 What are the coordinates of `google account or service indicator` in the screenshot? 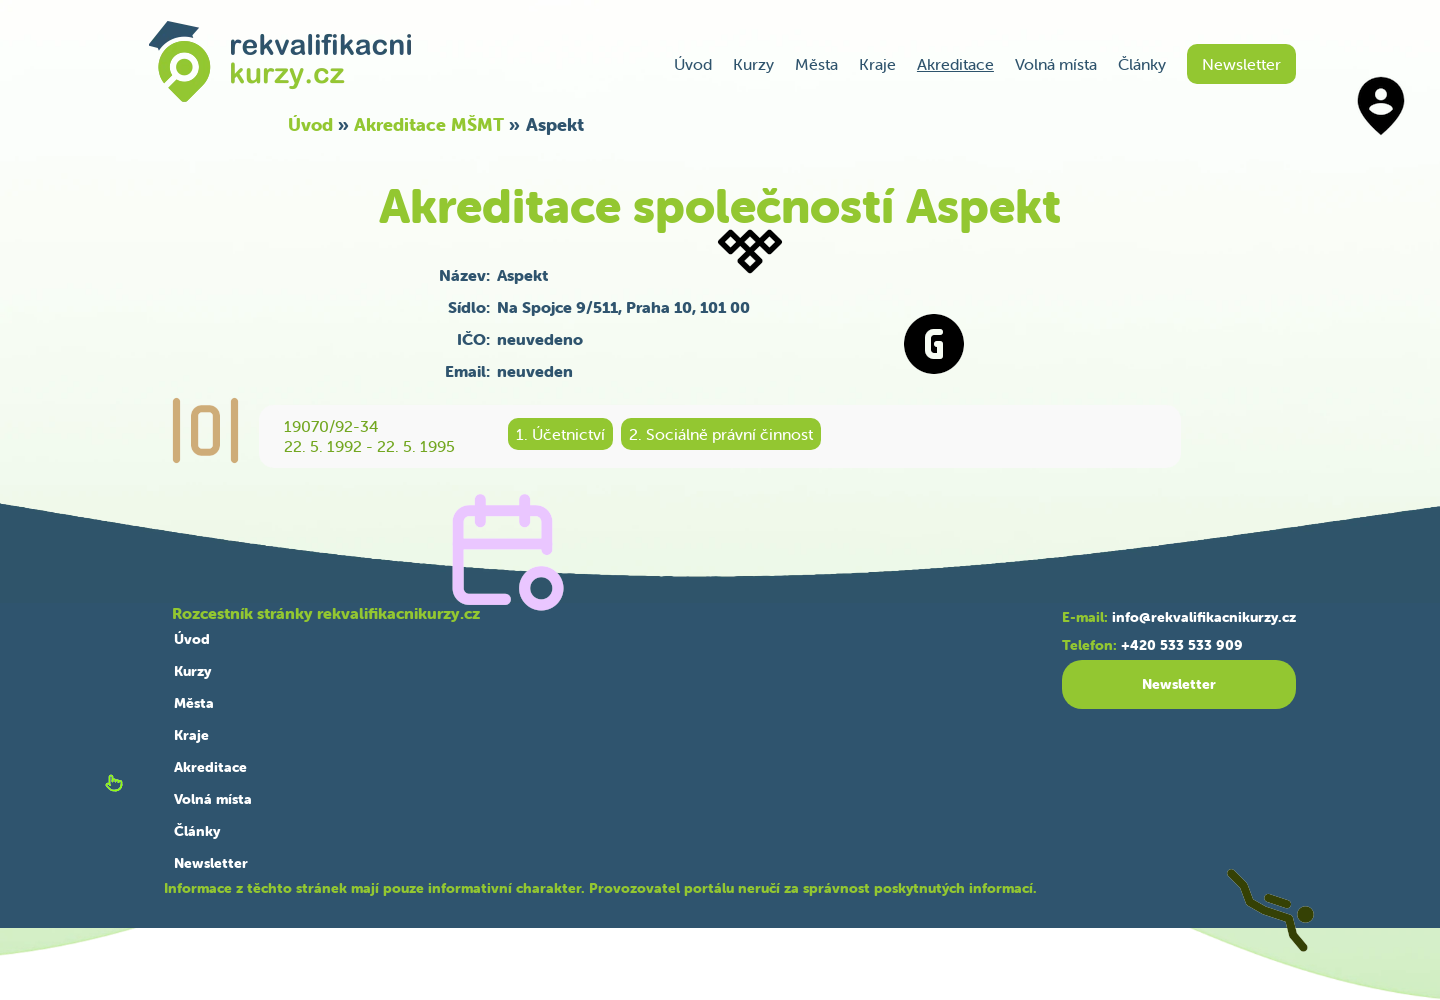 It's located at (934, 344).